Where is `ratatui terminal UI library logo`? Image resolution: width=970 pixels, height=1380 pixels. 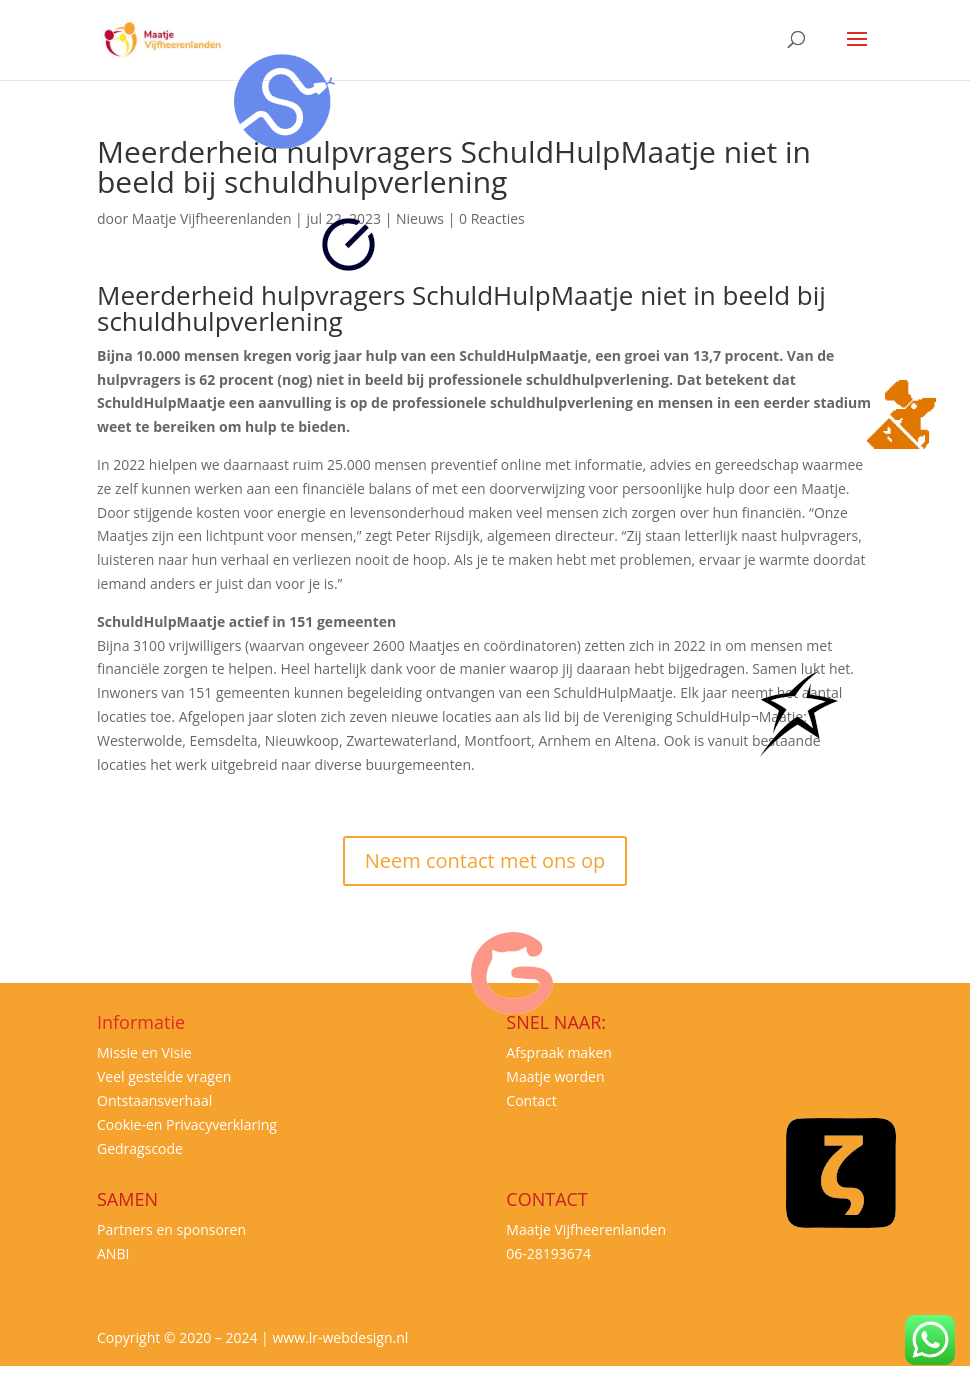 ratatui terminal UI library logo is located at coordinates (901, 414).